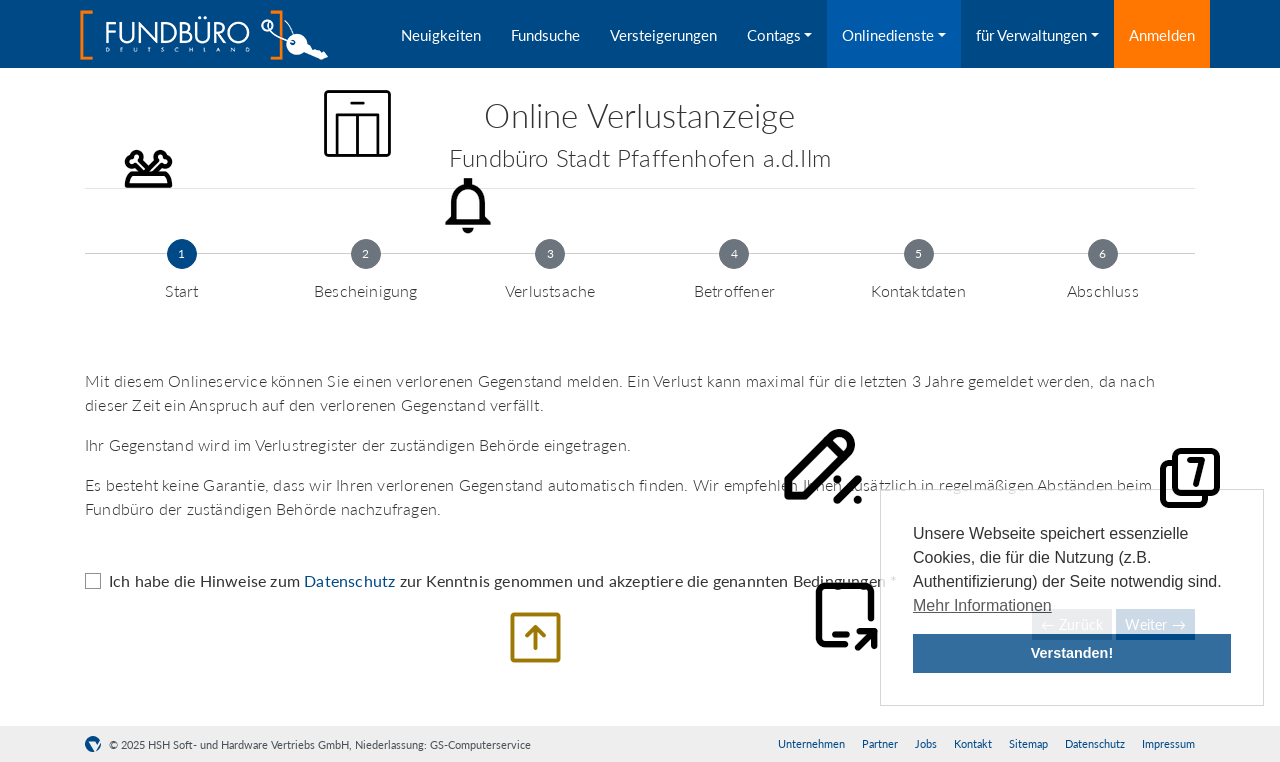  I want to click on upload a file or content, so click(535, 637).